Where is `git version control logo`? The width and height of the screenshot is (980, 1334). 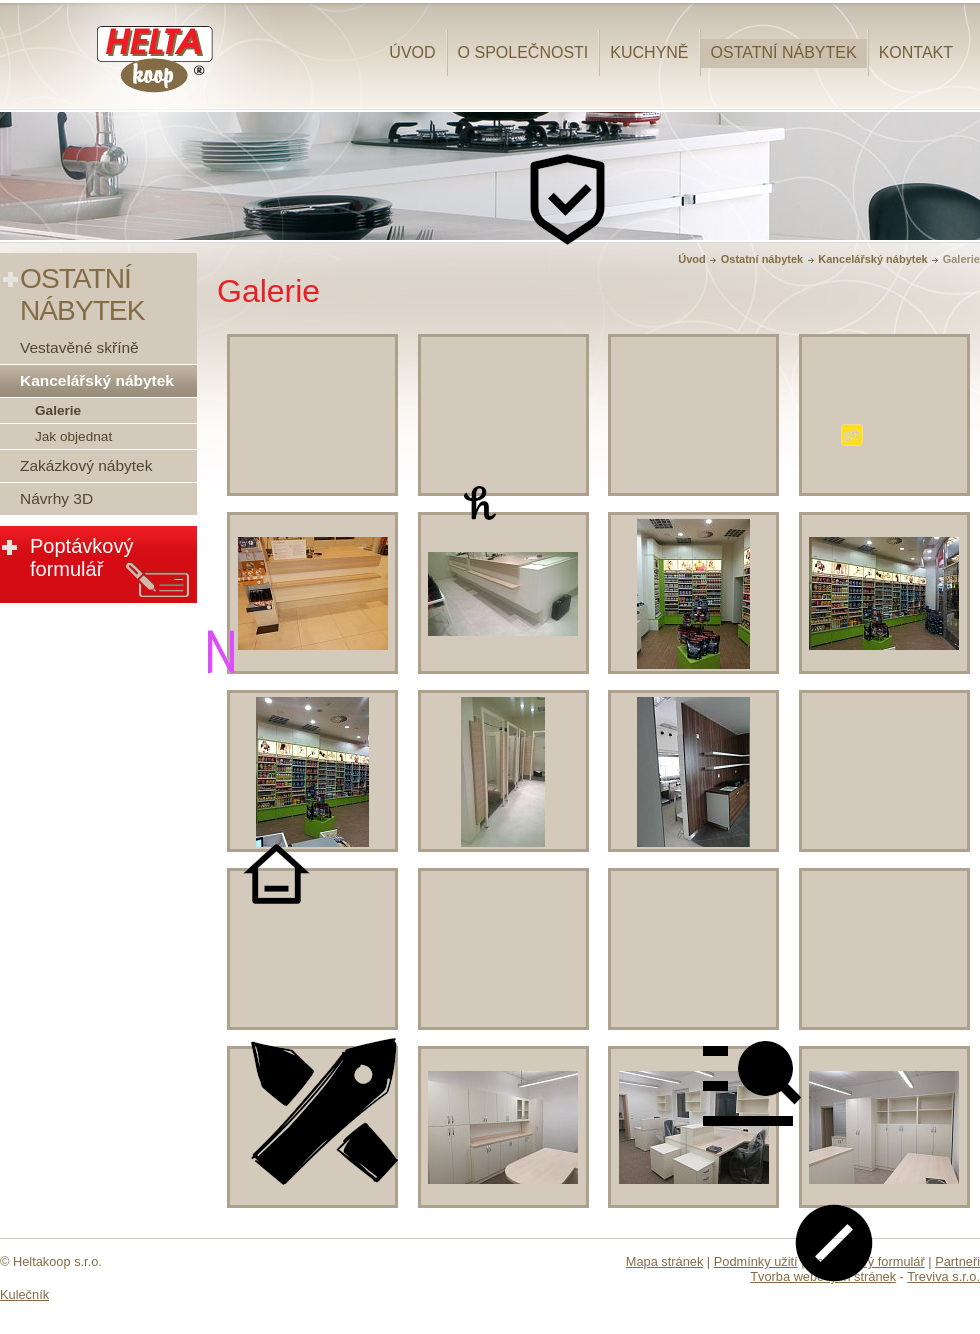 git version control logo is located at coordinates (852, 435).